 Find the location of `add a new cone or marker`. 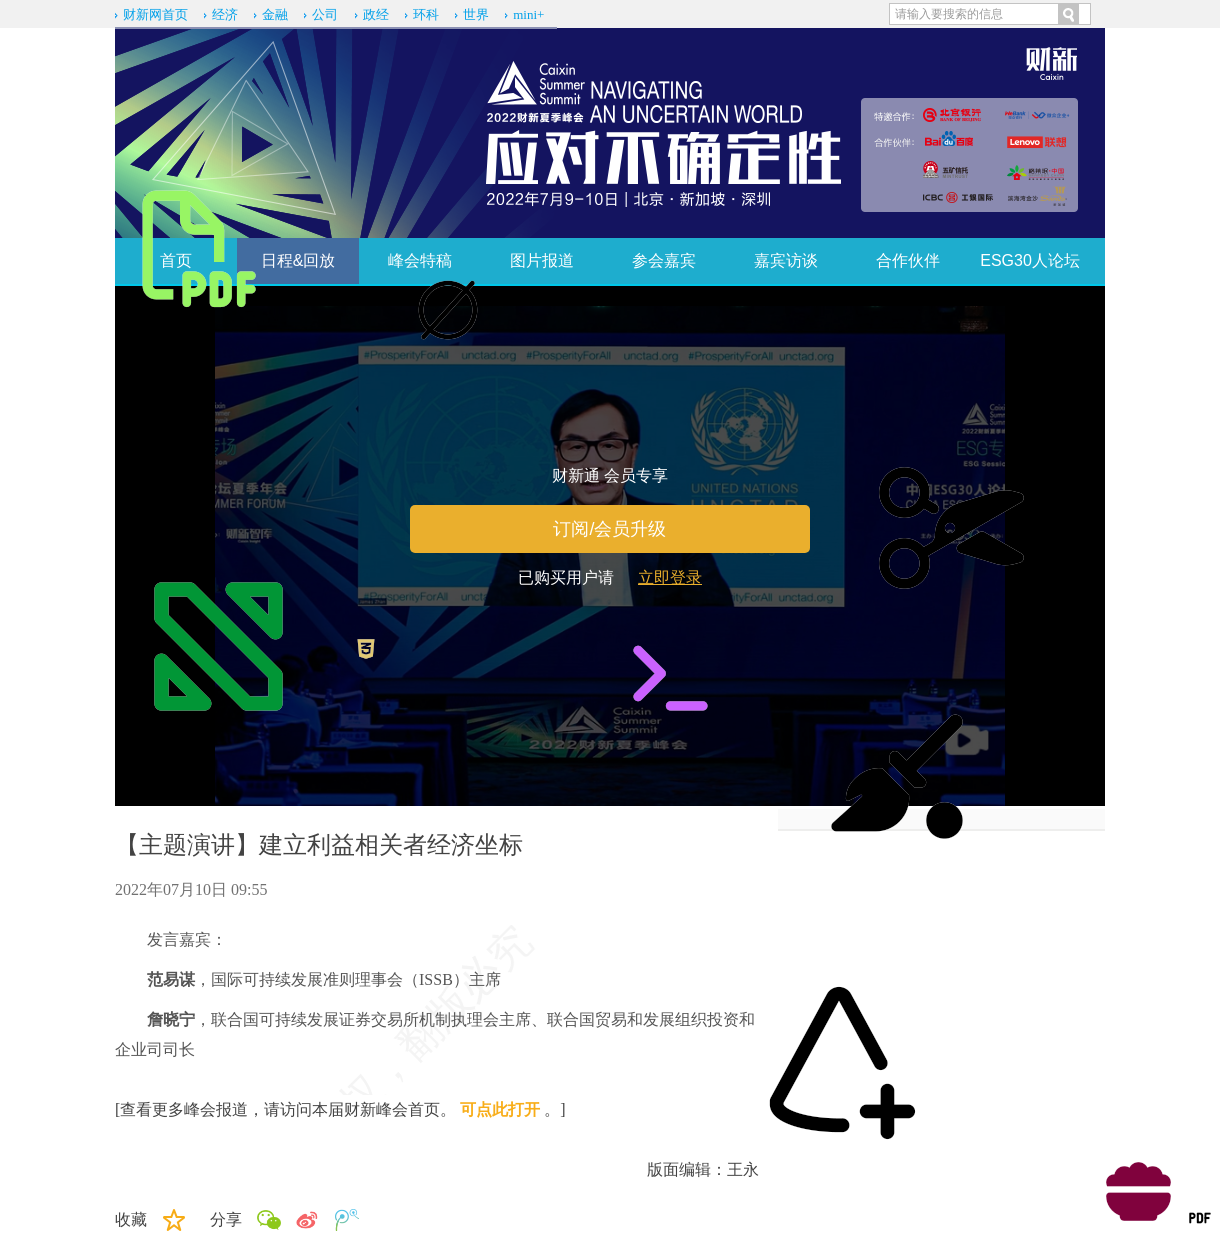

add a new cone or marker is located at coordinates (839, 1063).